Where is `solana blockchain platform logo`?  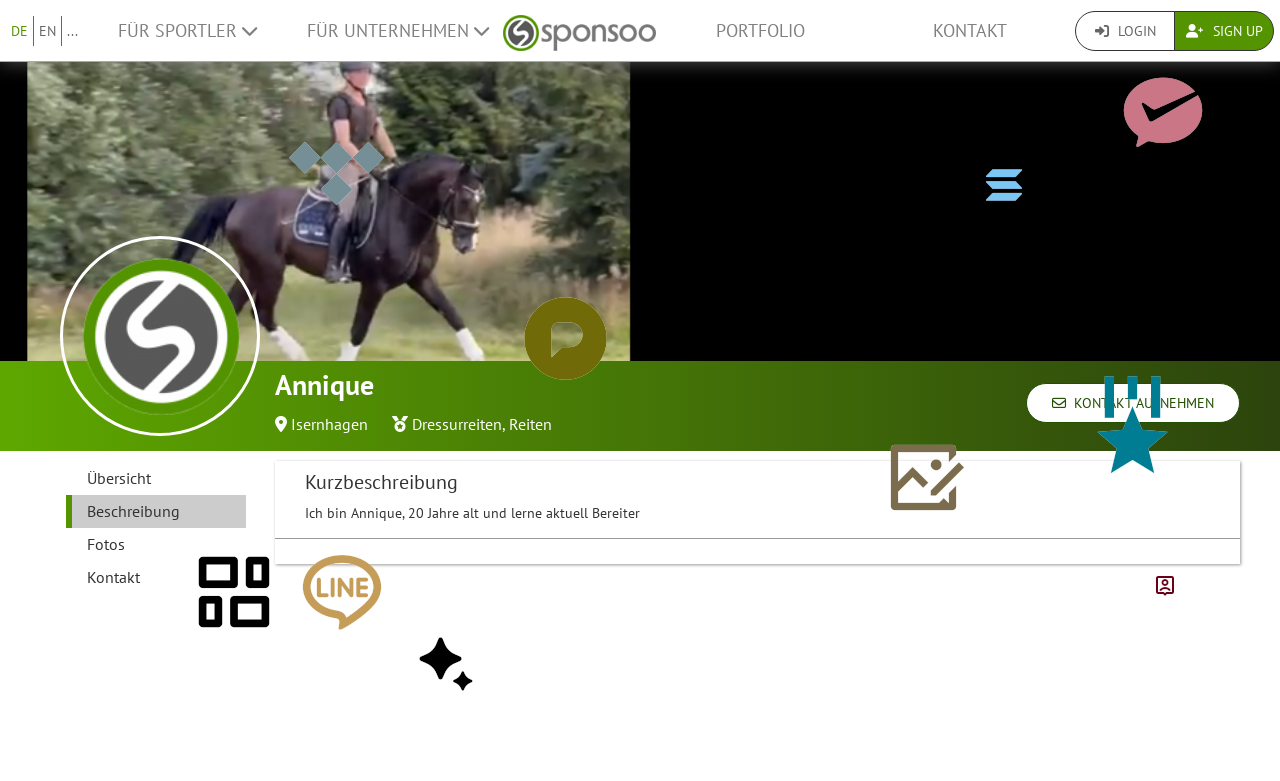
solana blockchain platform logo is located at coordinates (1004, 185).